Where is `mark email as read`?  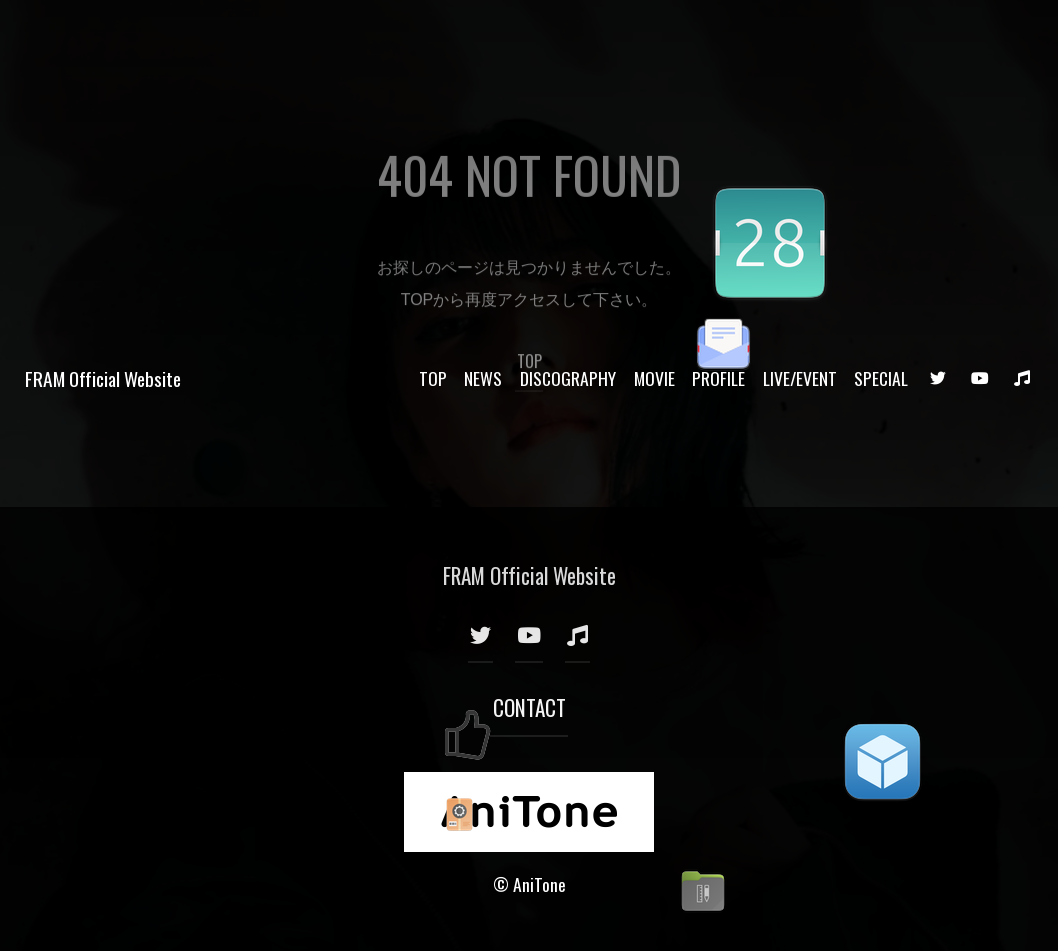
mark email as read is located at coordinates (723, 344).